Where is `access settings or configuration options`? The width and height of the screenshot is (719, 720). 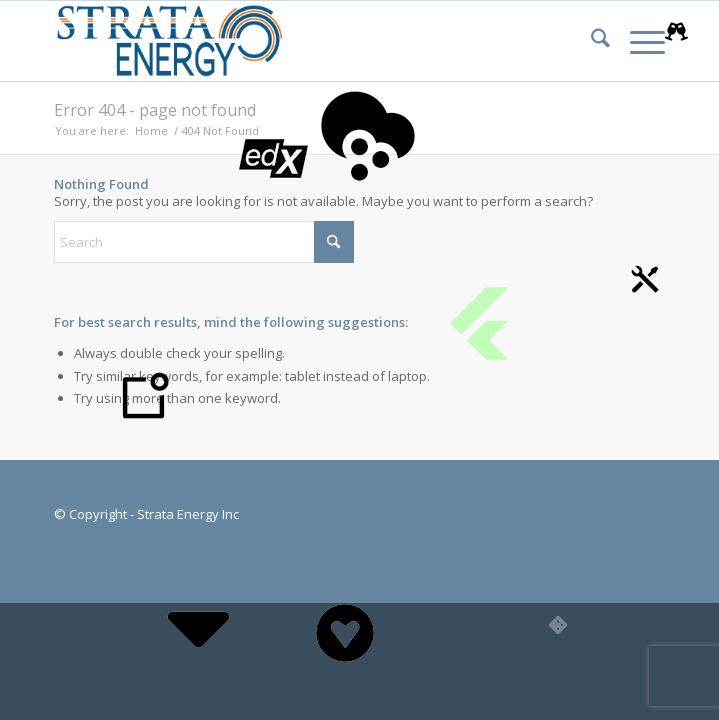 access settings or configuration options is located at coordinates (645, 279).